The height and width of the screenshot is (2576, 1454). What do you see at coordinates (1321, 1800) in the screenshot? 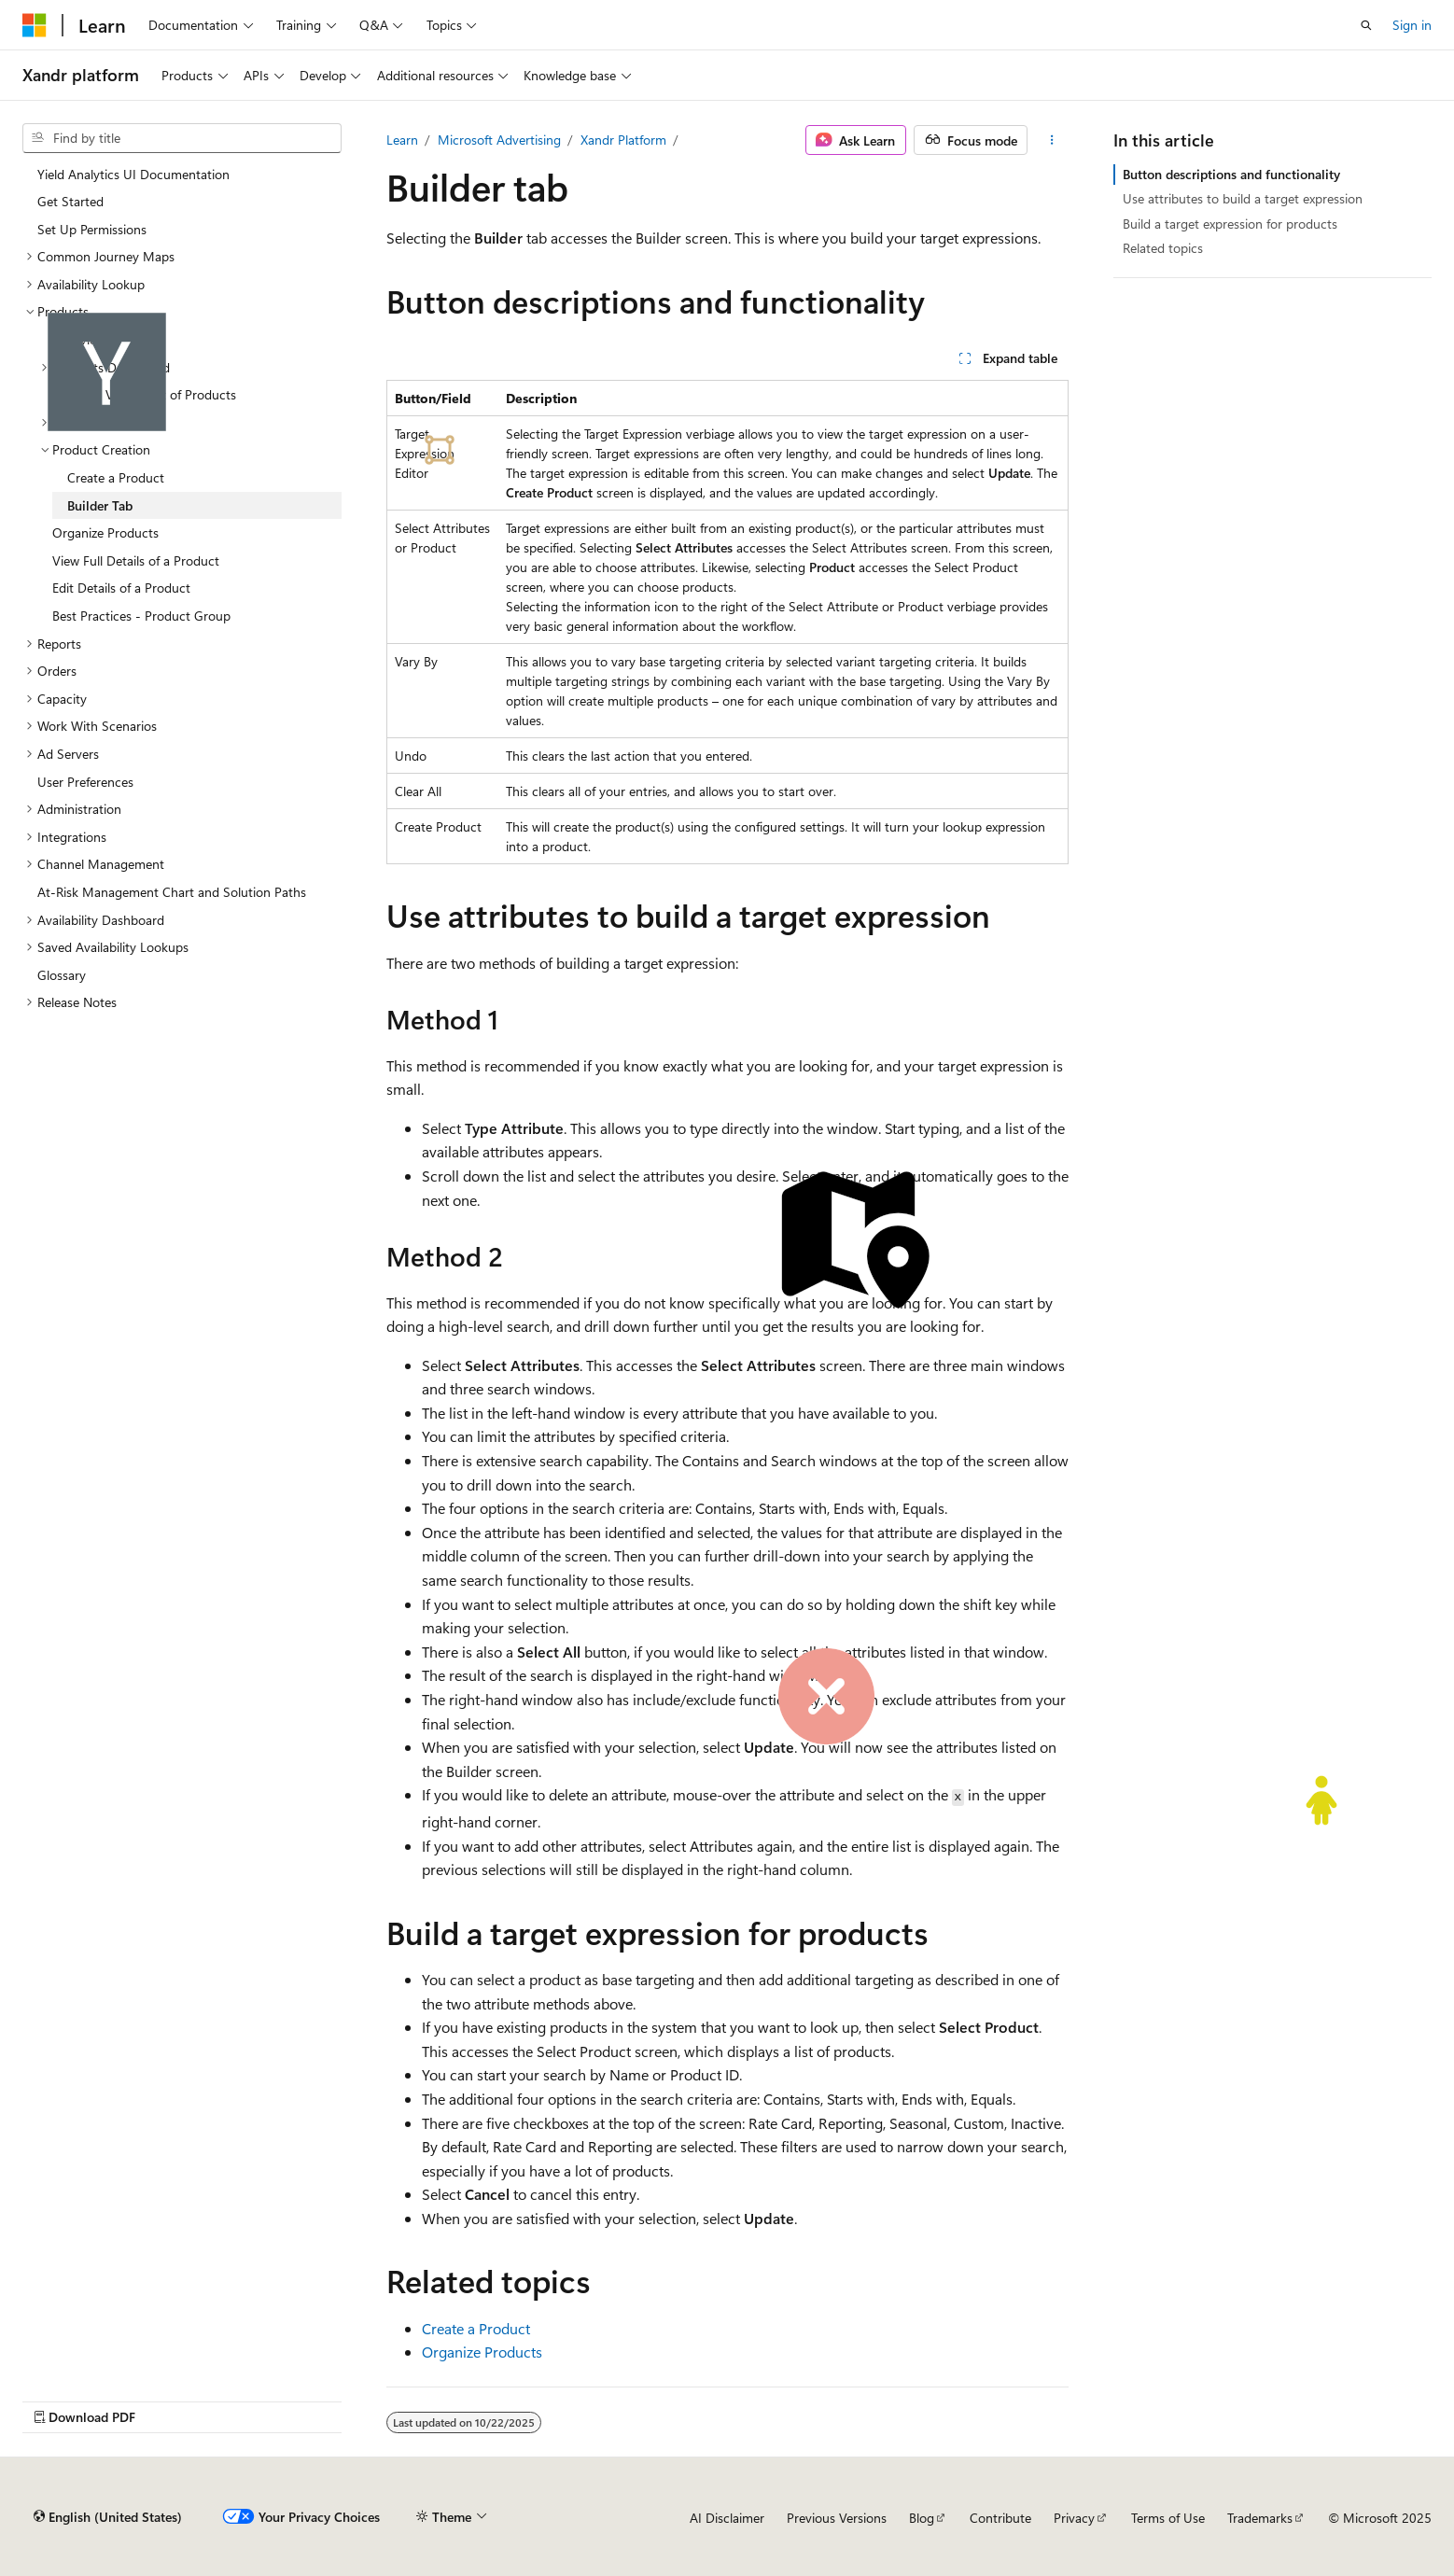
I see `indicates child or kid-friendly content` at bounding box center [1321, 1800].